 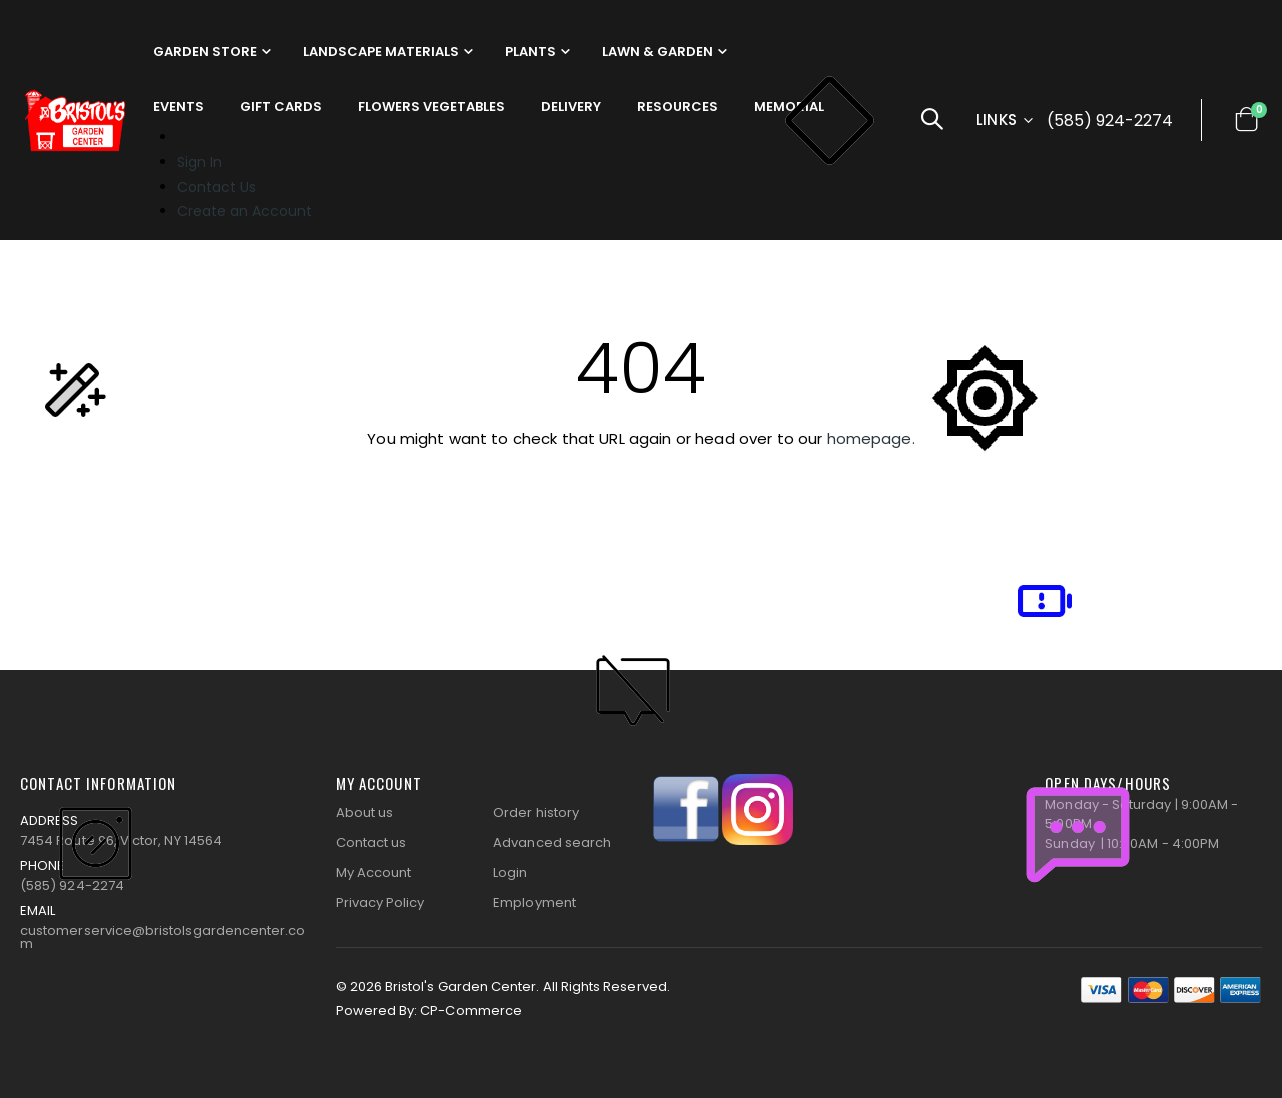 What do you see at coordinates (1045, 601) in the screenshot?
I see `indicates low battery warning` at bounding box center [1045, 601].